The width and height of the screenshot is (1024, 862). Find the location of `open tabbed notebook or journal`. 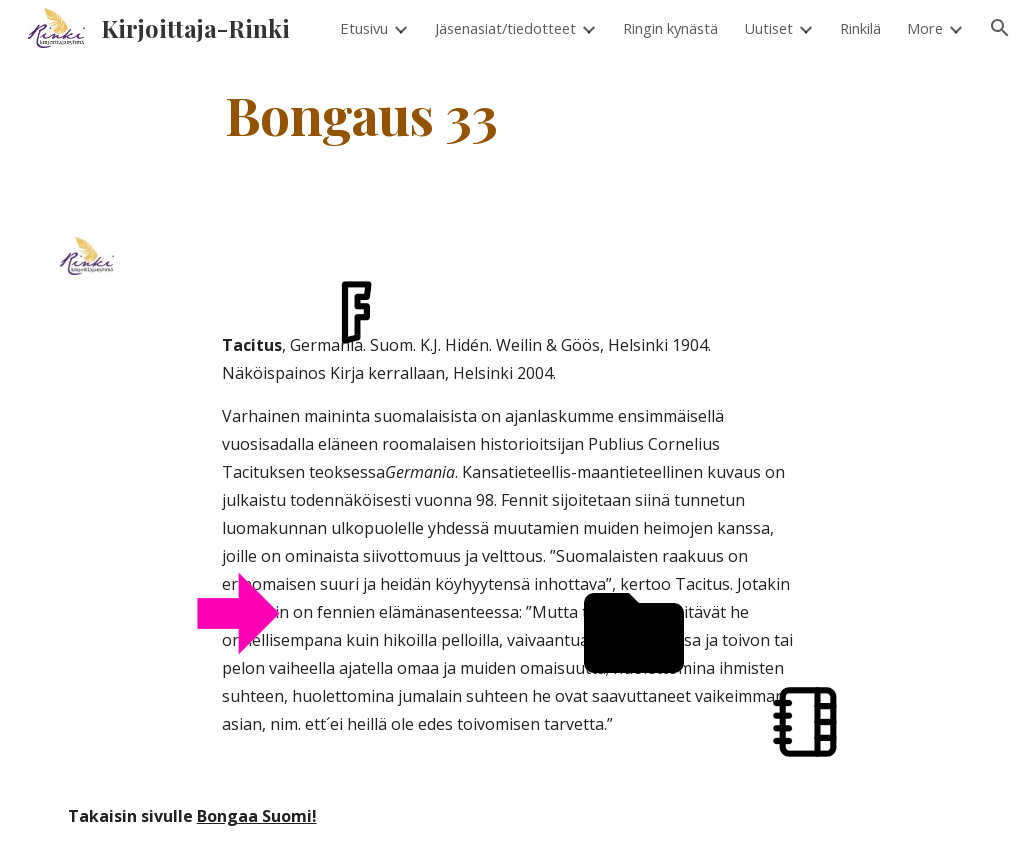

open tabbed notebook or journal is located at coordinates (808, 722).